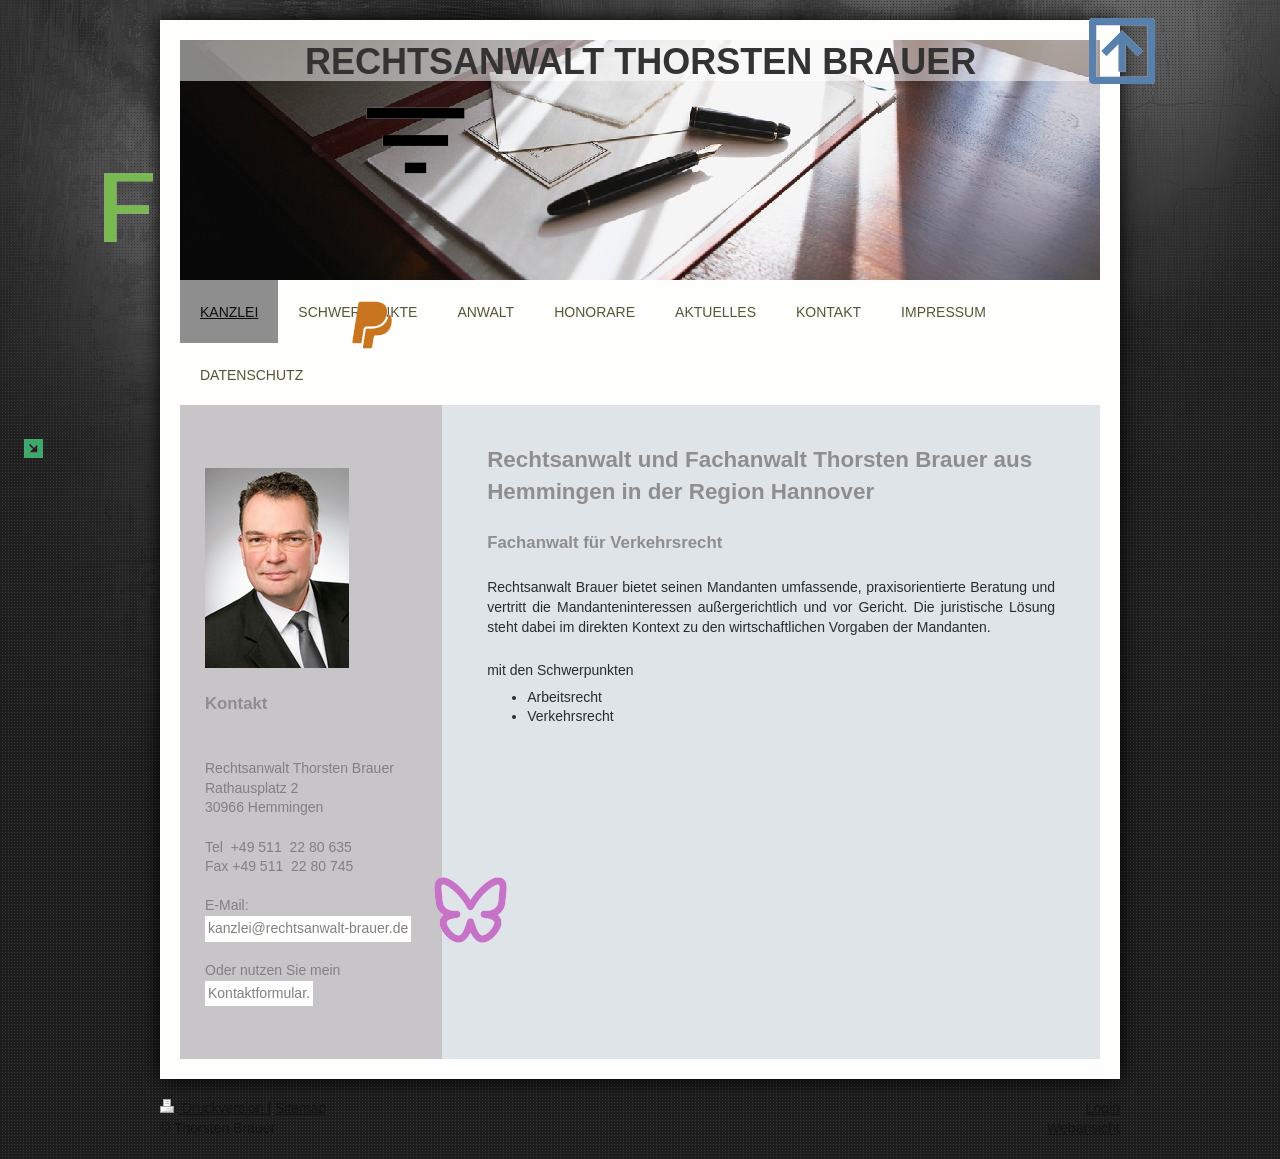  Describe the element at coordinates (415, 140) in the screenshot. I see `filter or sort list items` at that location.